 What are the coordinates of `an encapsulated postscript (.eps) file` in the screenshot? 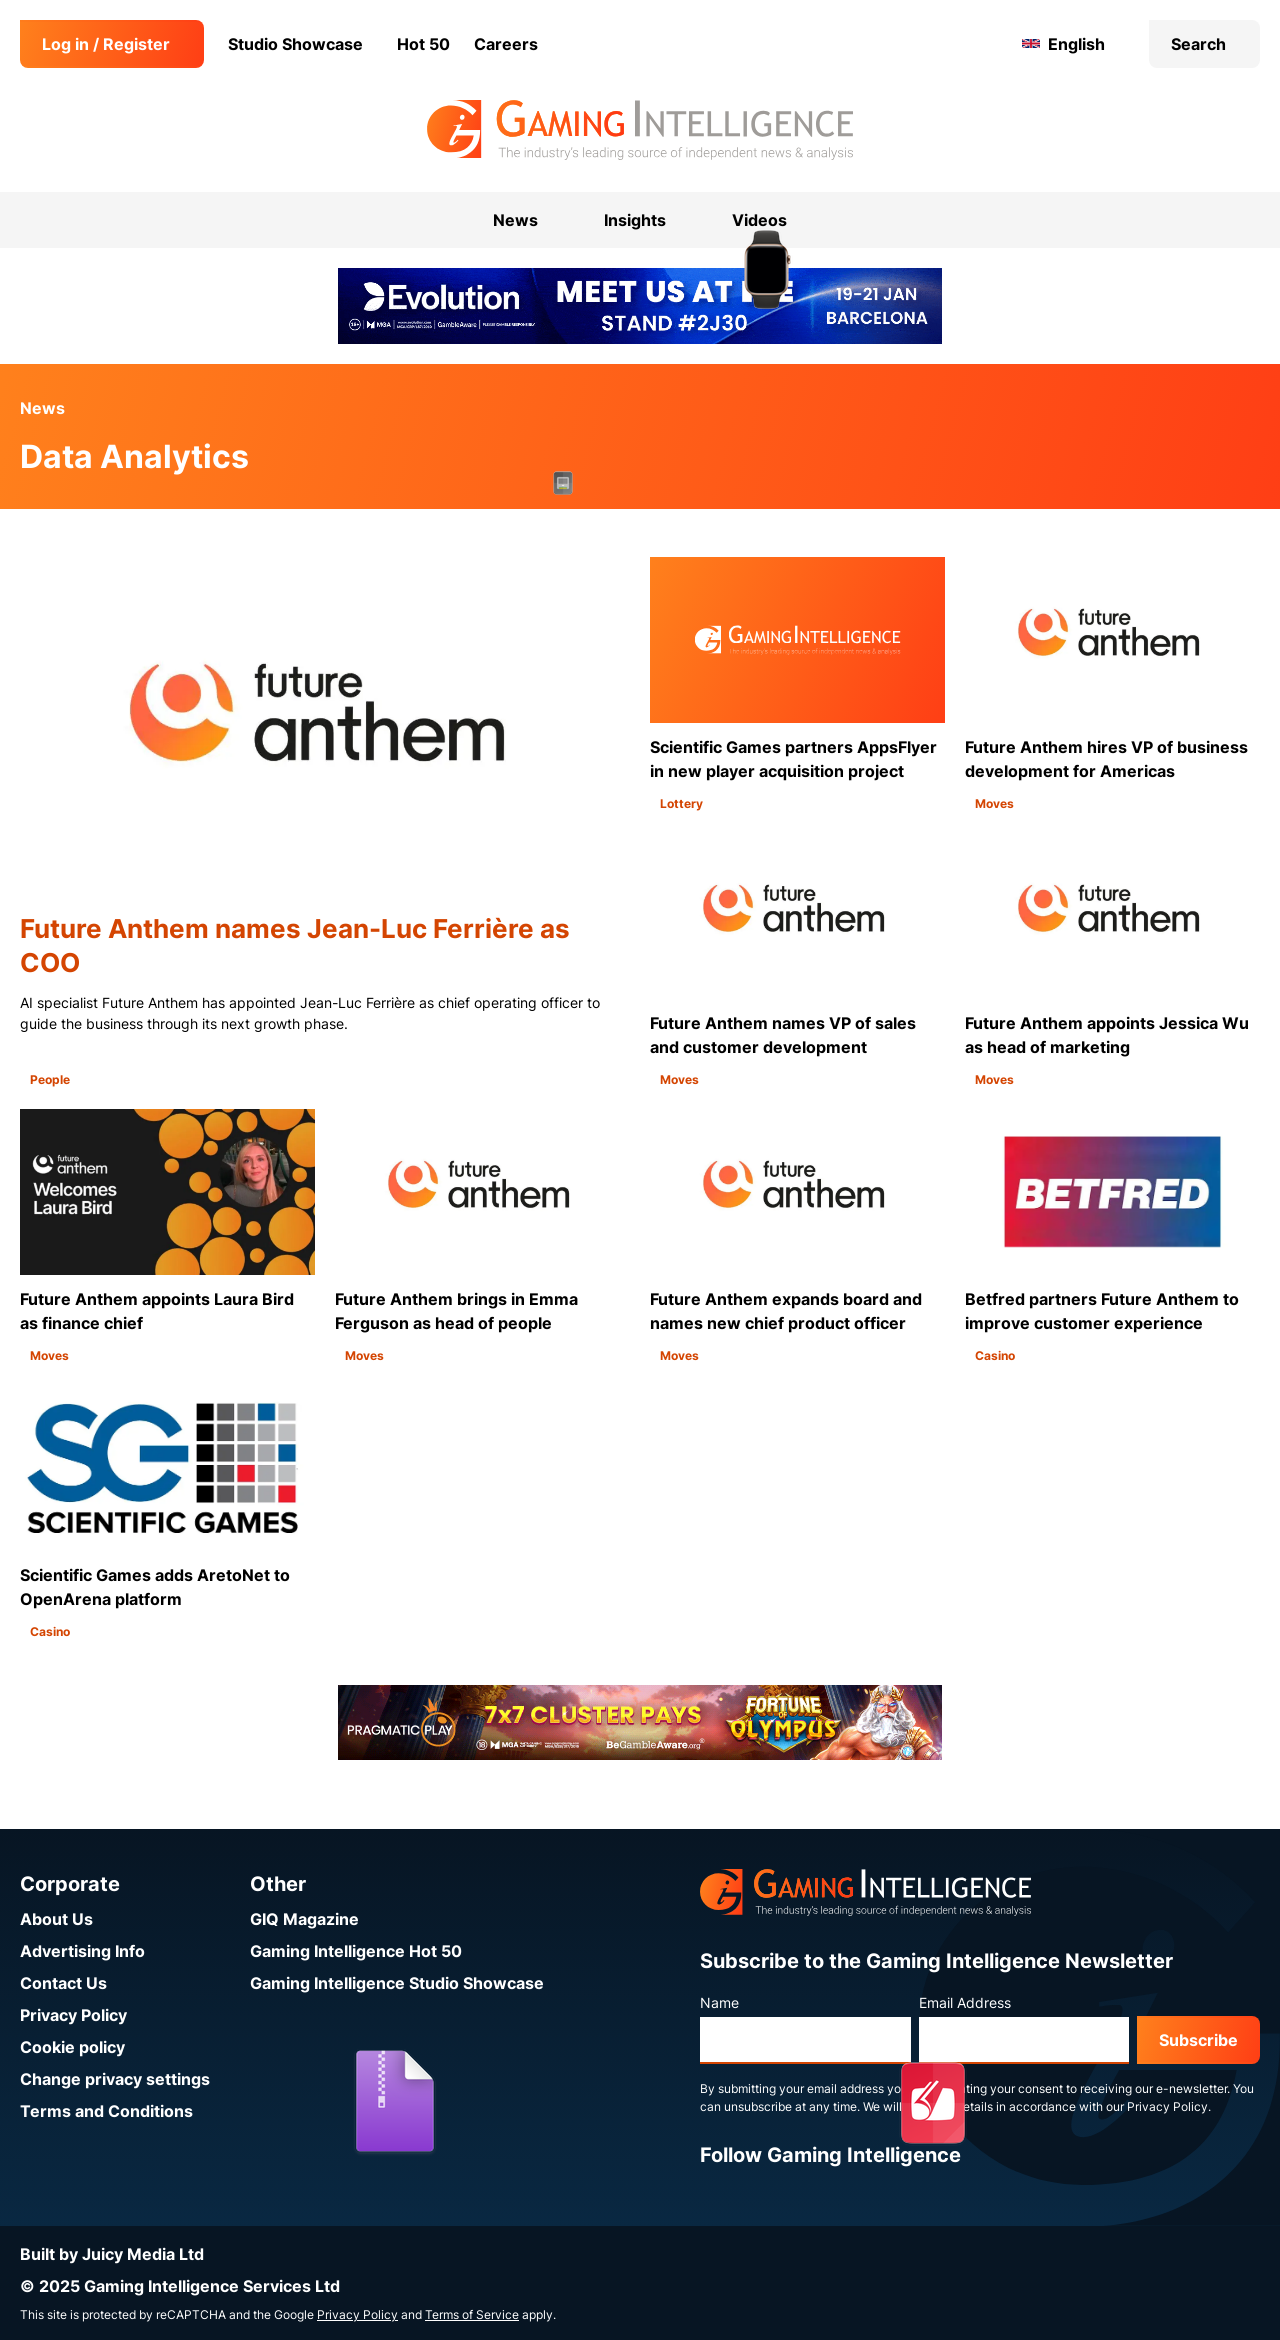 It's located at (933, 2103).